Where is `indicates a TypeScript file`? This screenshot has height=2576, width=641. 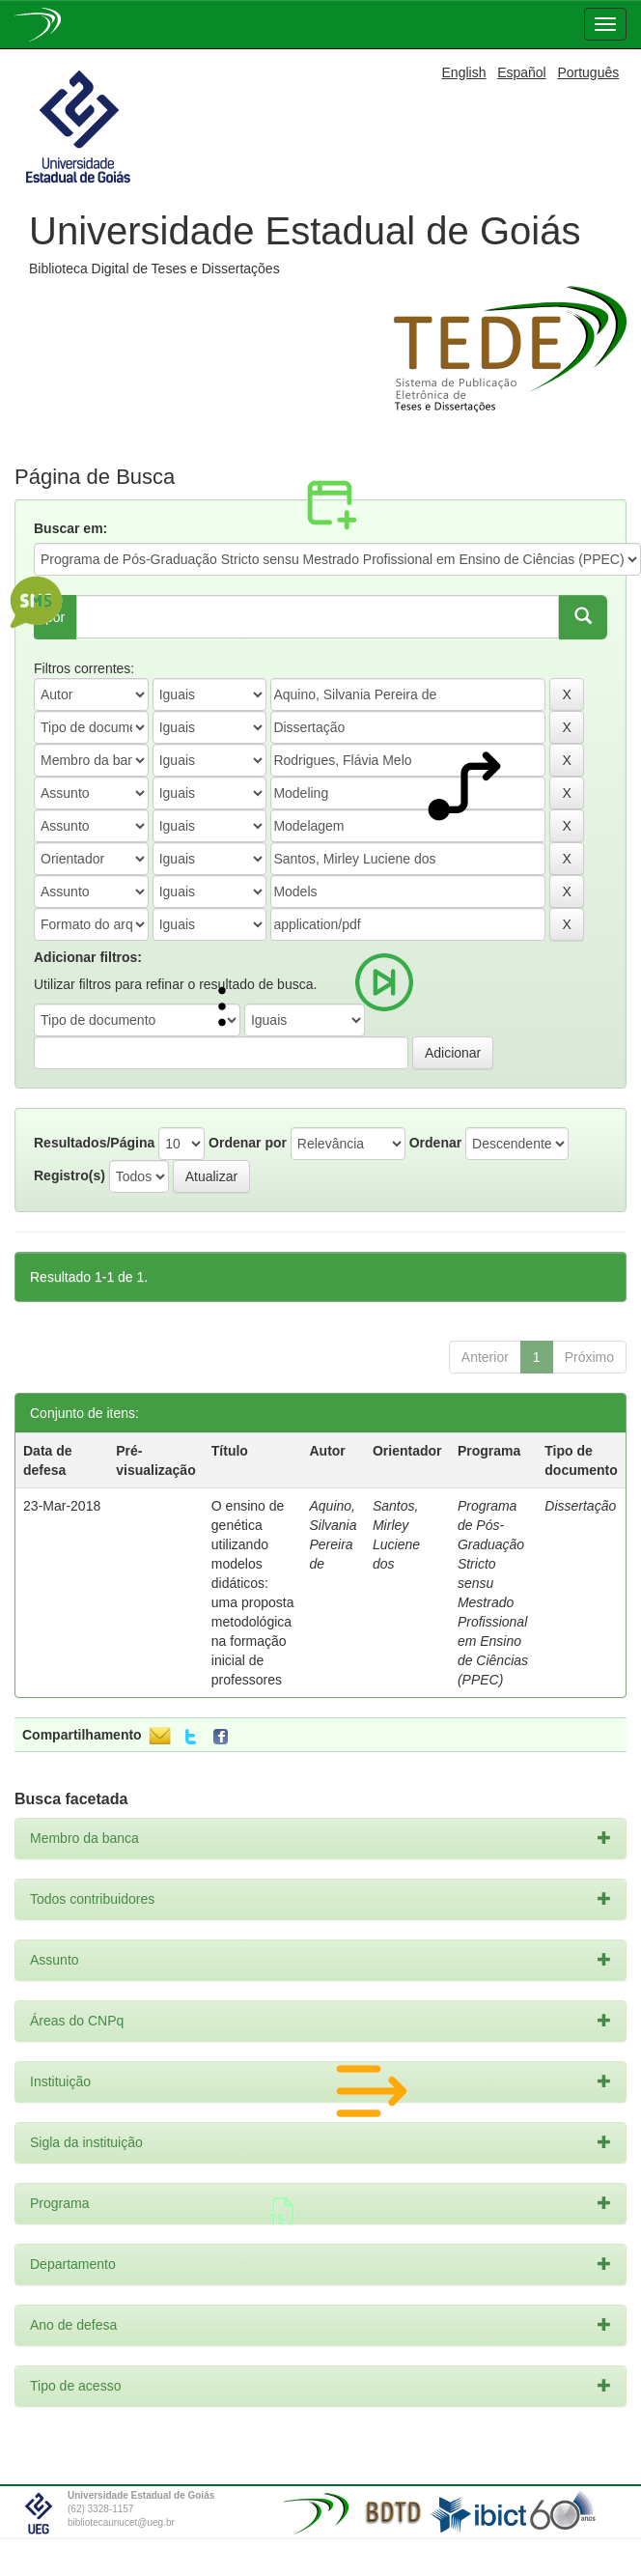
indicates a TypeScript file is located at coordinates (283, 2211).